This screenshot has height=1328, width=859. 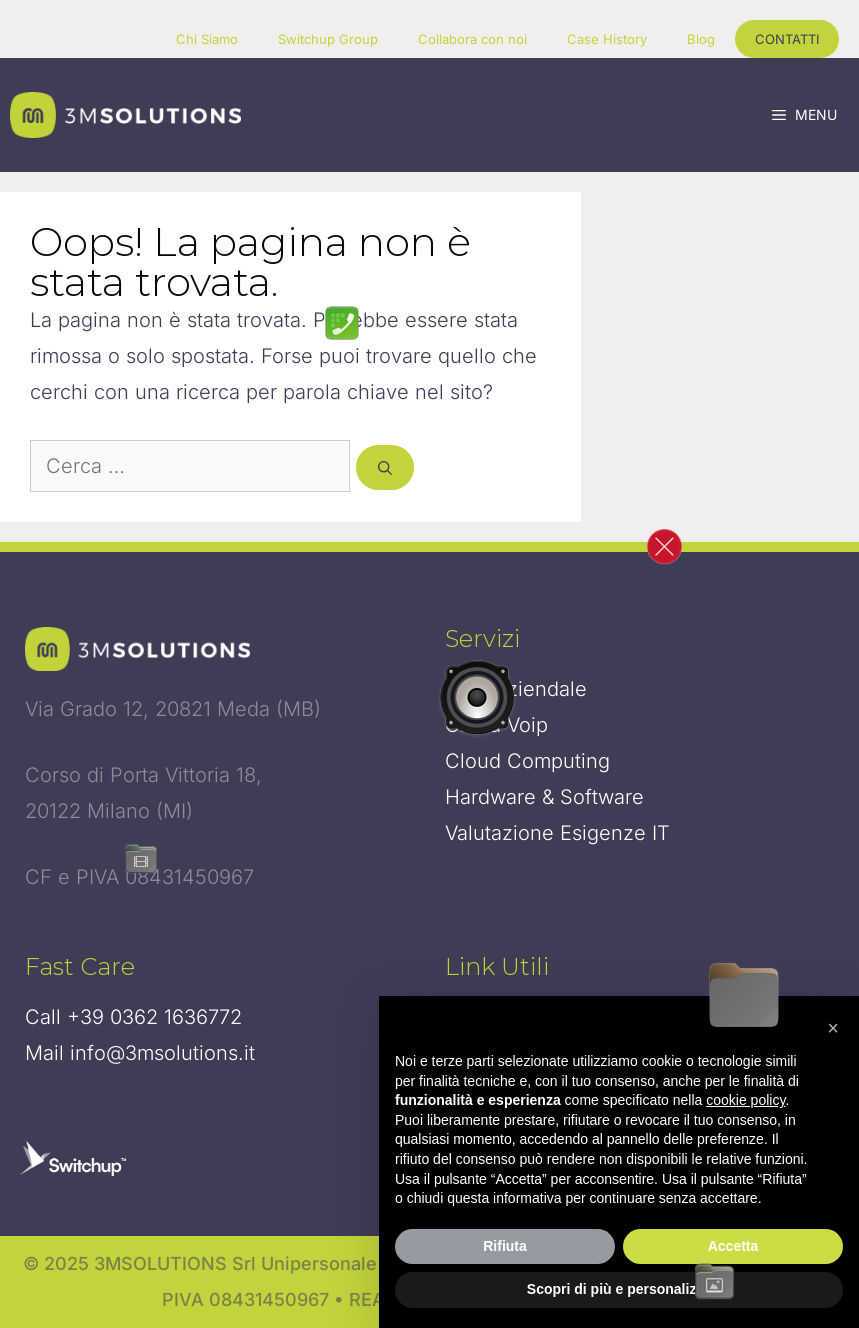 I want to click on open the phone or calls app, so click(x=342, y=323).